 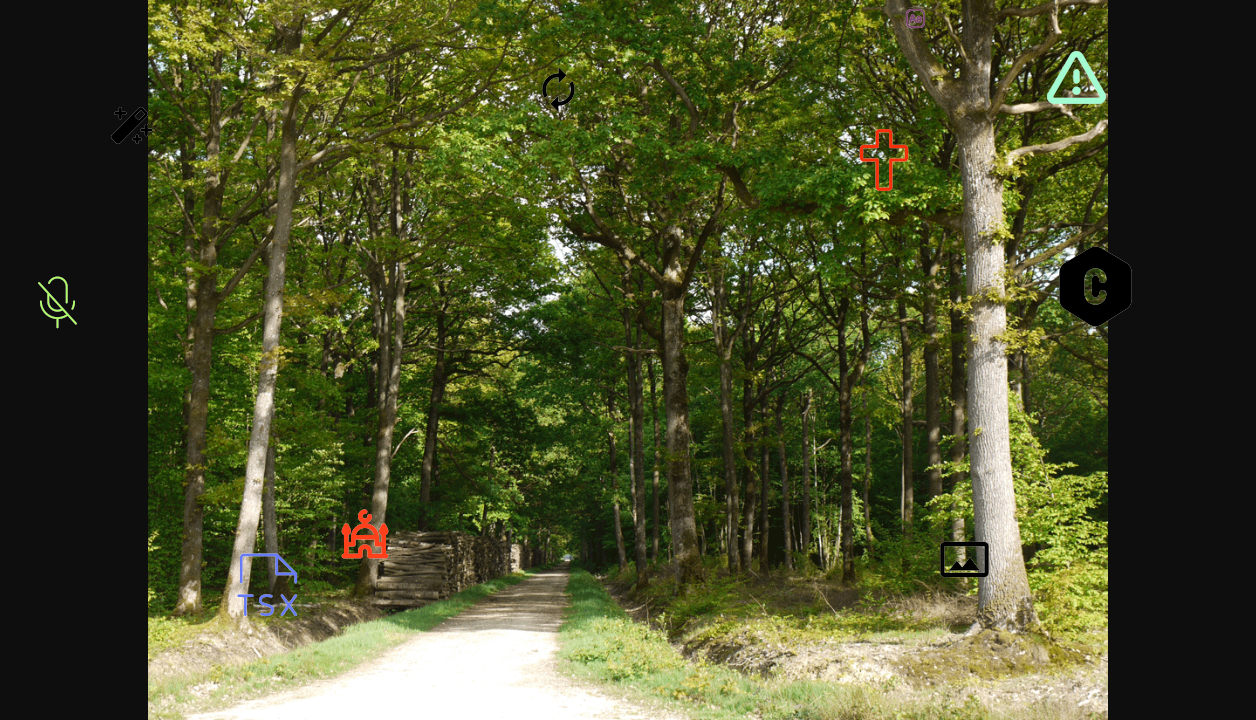 What do you see at coordinates (1095, 286) in the screenshot?
I see `indicates a "C" category or classification level` at bounding box center [1095, 286].